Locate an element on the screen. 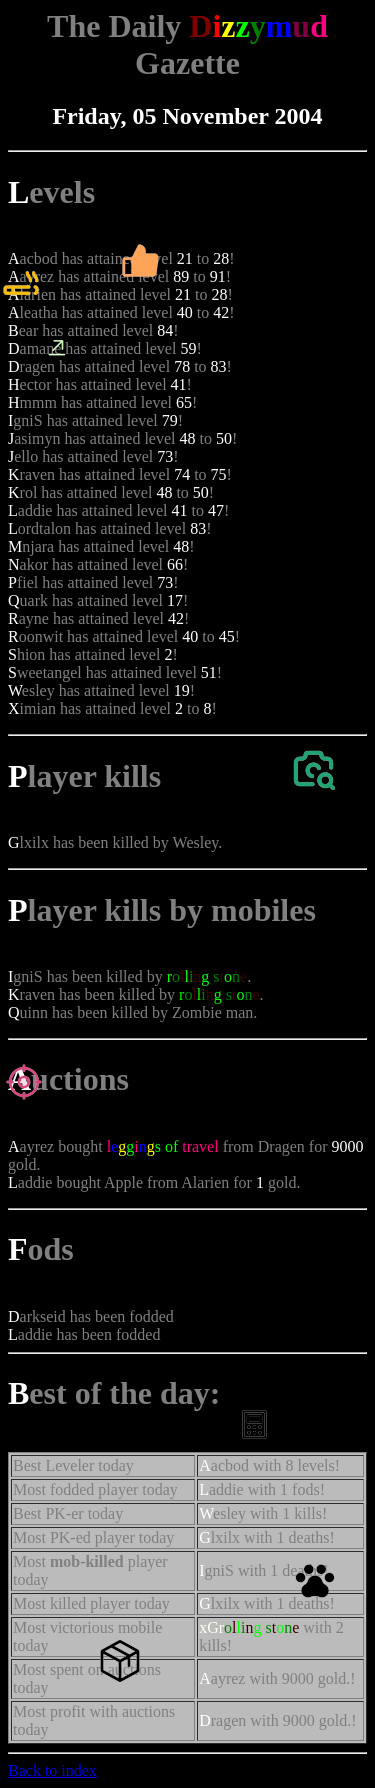 The width and height of the screenshot is (375, 1788). like or approve content is located at coordinates (140, 262).